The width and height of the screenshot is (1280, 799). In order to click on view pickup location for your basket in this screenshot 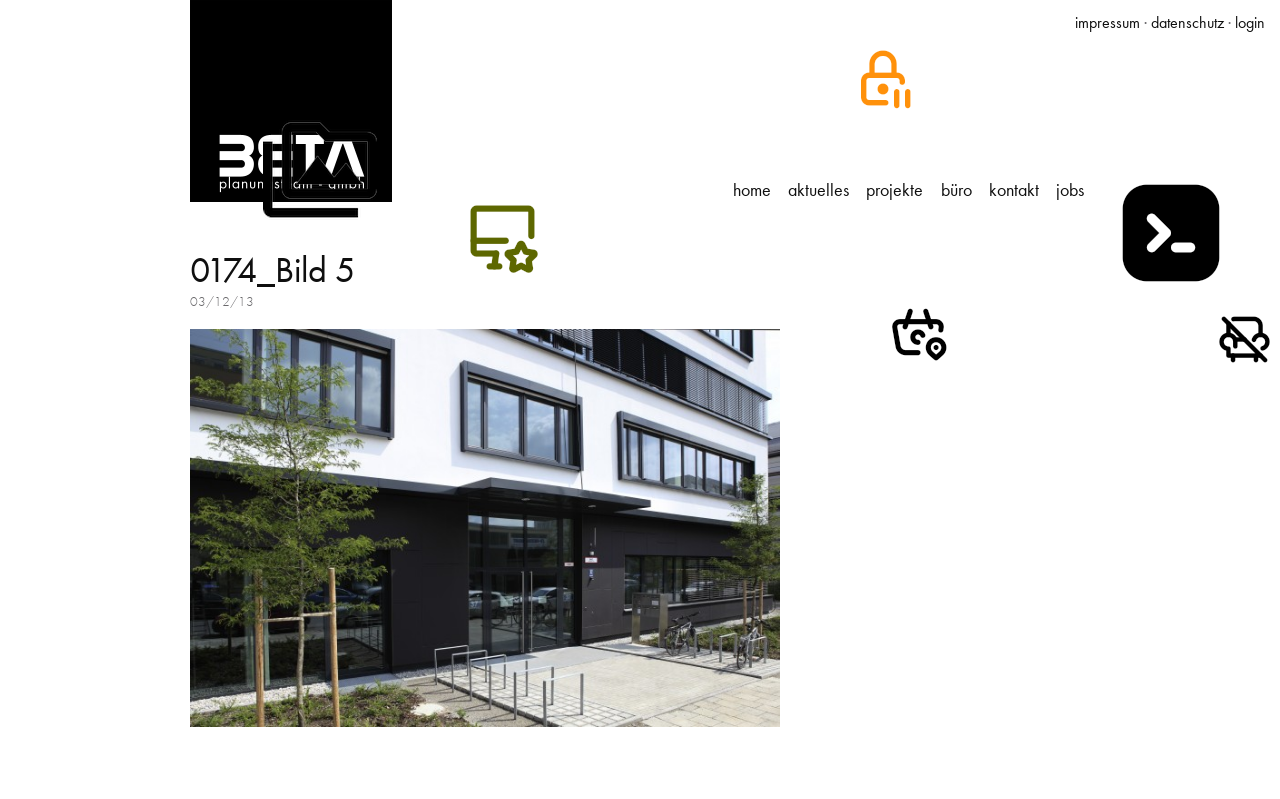, I will do `click(918, 332)`.